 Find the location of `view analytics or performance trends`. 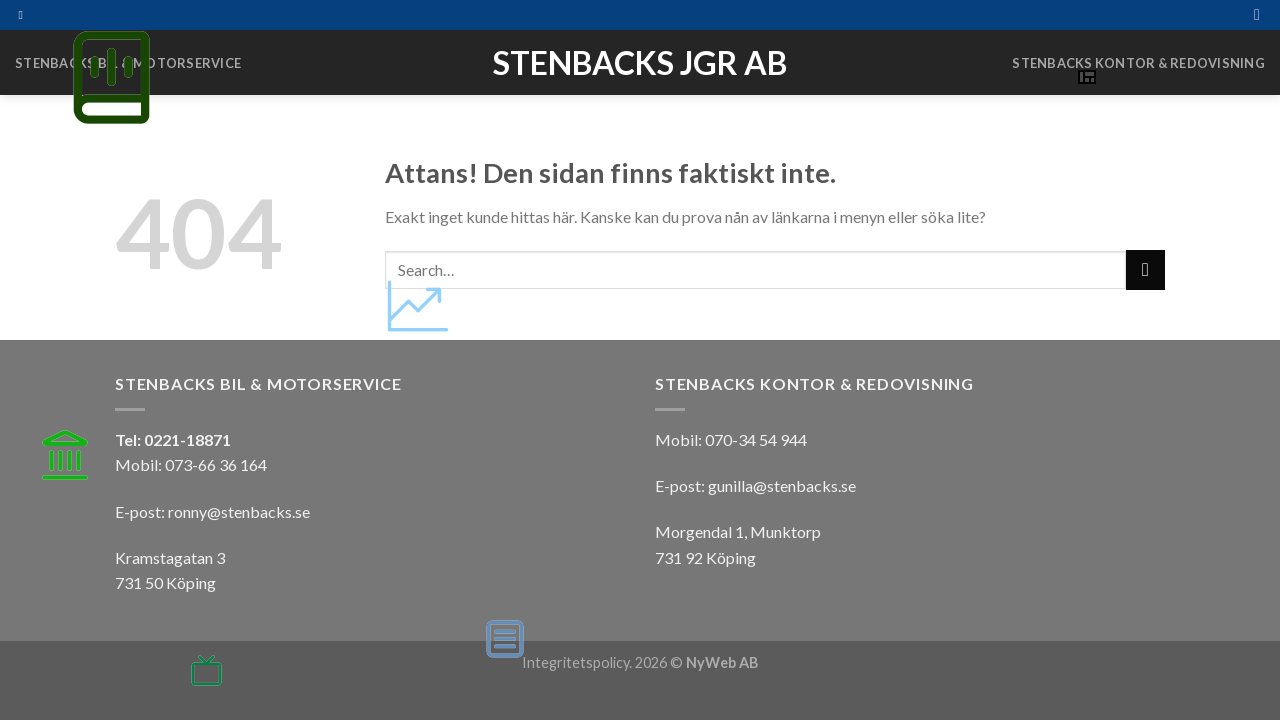

view analytics or performance trends is located at coordinates (418, 306).